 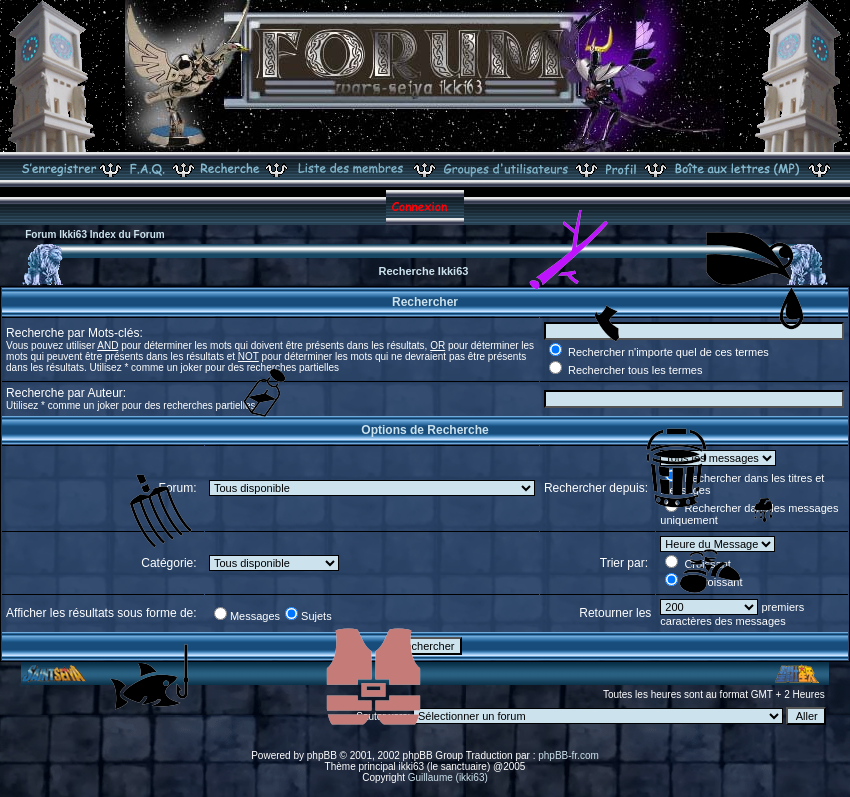 I want to click on potion or consumable item in inventory, so click(x=265, y=393).